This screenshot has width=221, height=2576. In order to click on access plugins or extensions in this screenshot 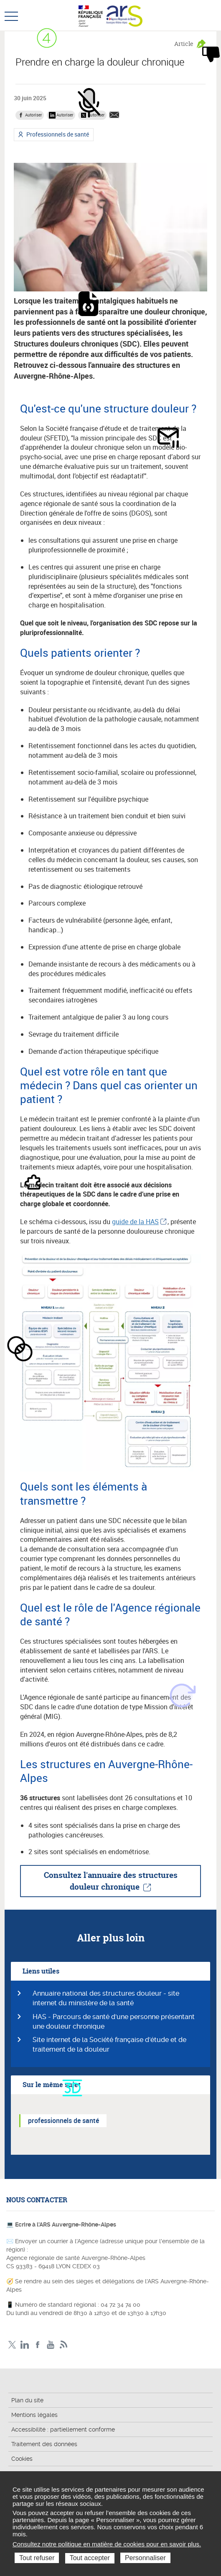, I will do `click(33, 1182)`.